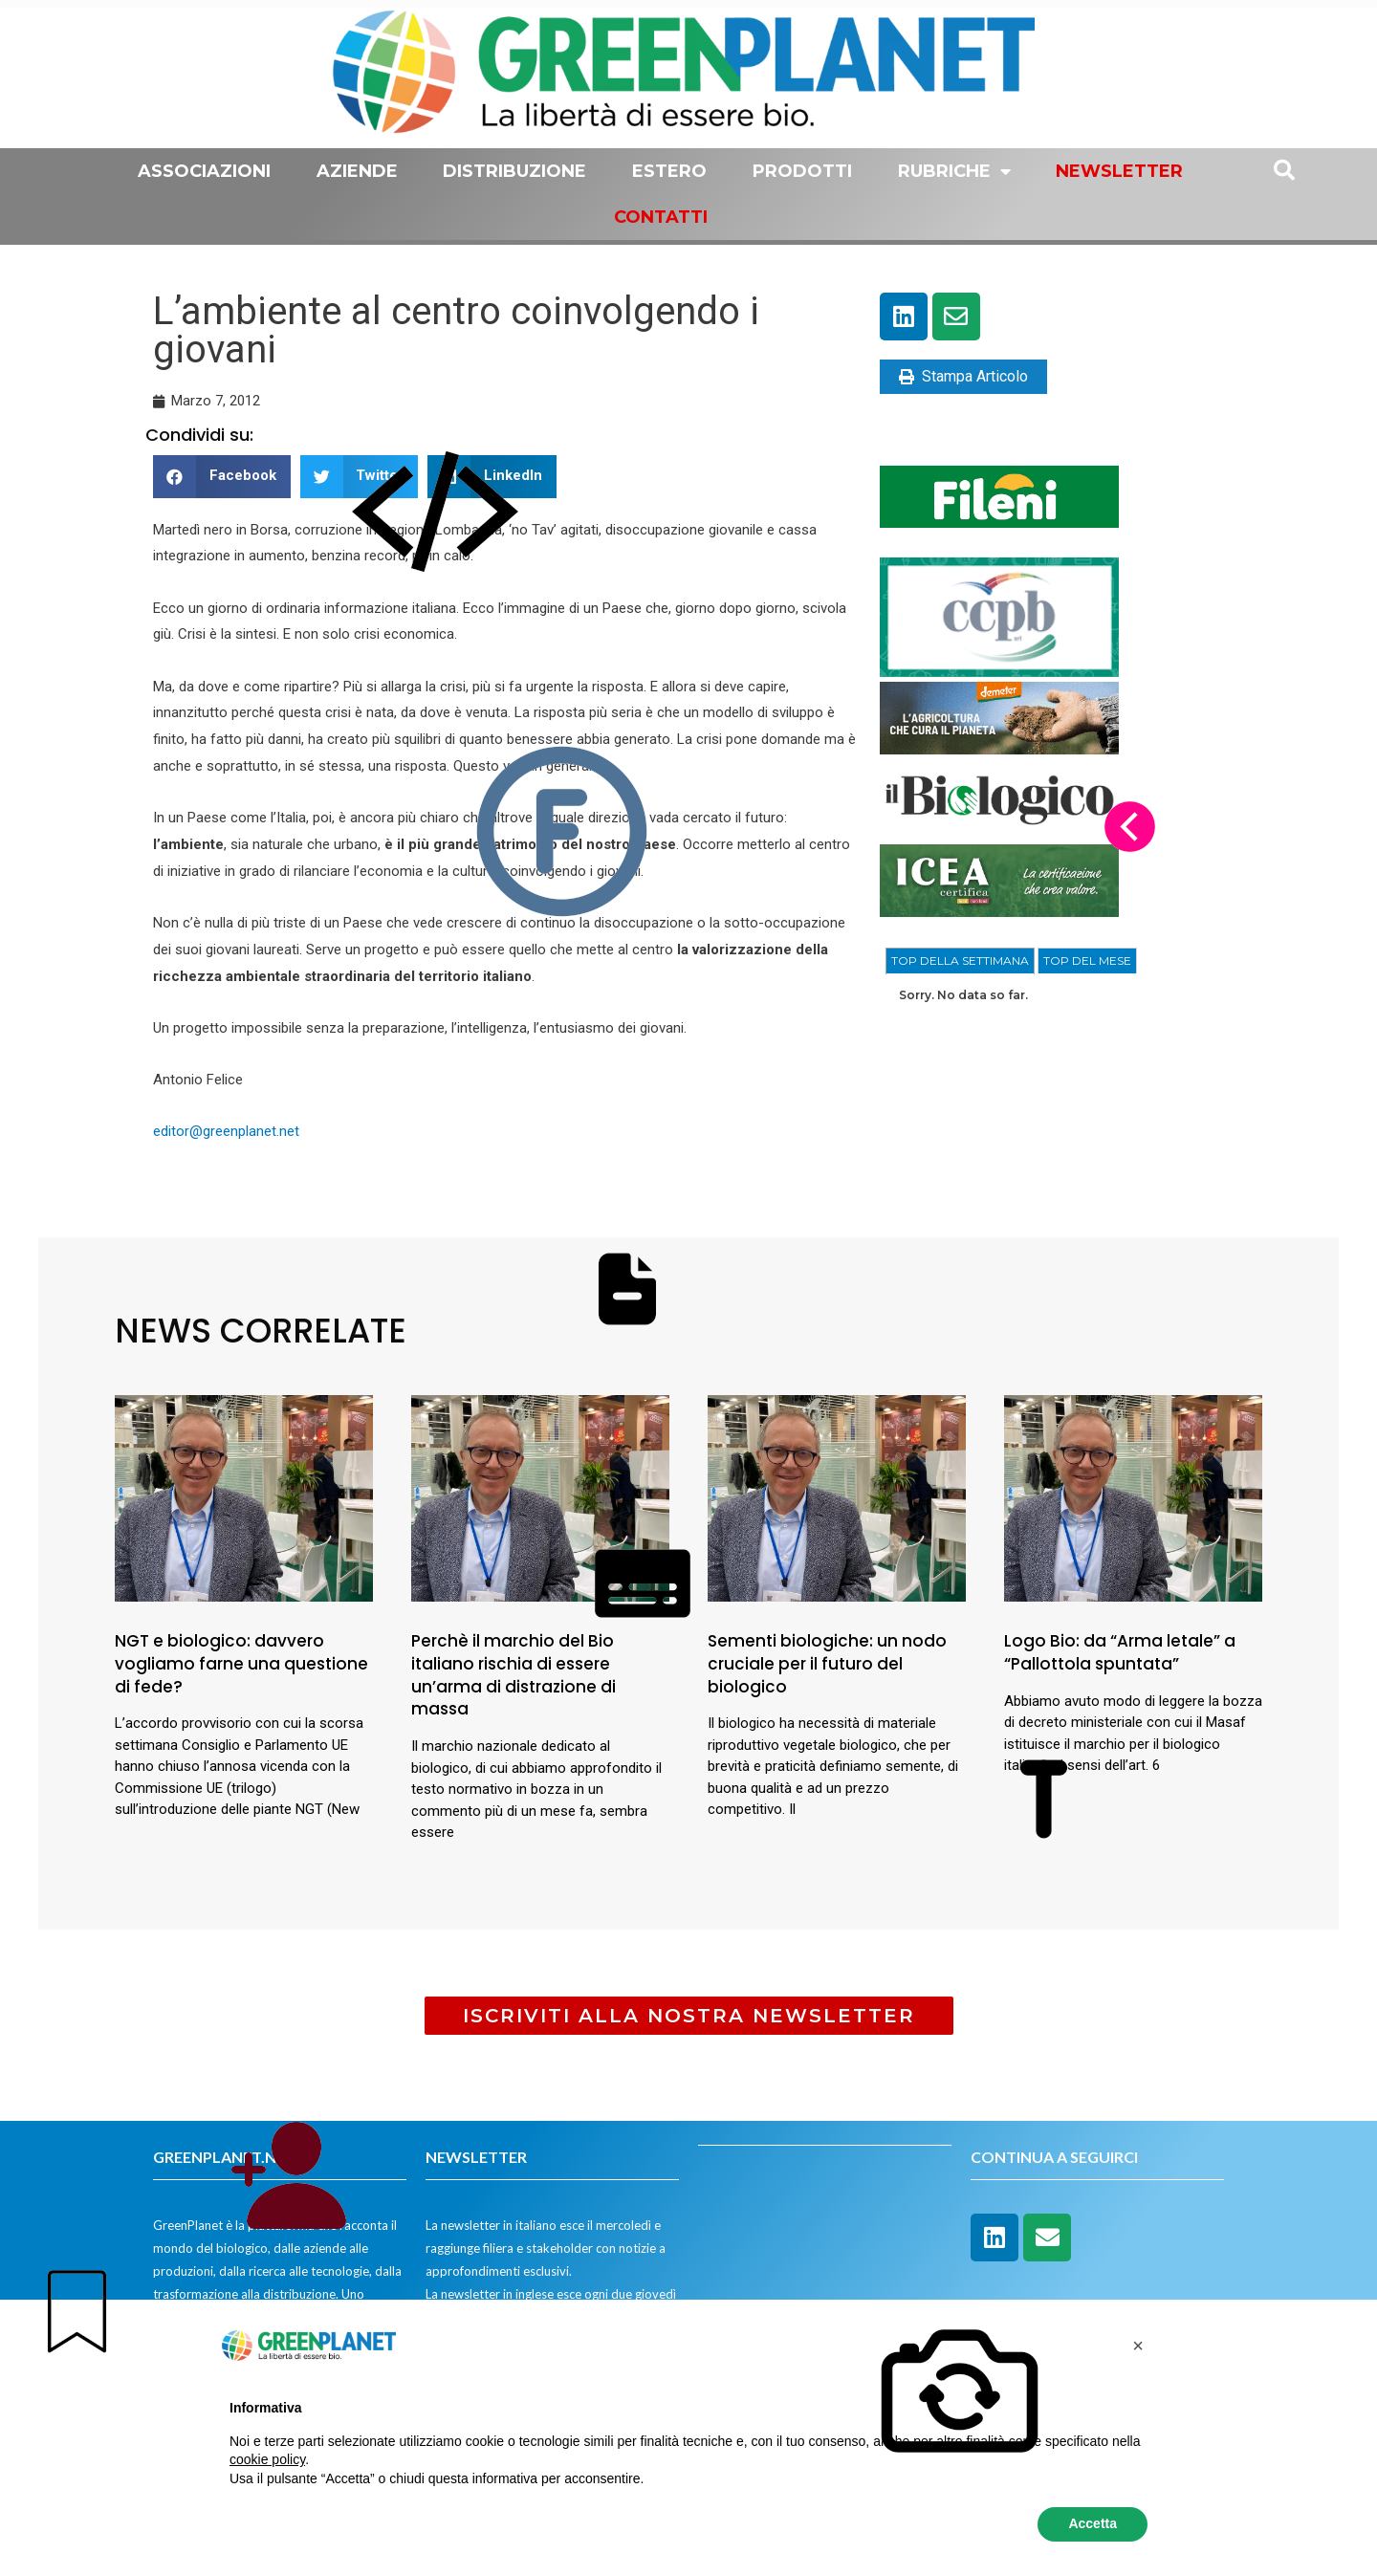 The image size is (1377, 2576). Describe the element at coordinates (289, 2175) in the screenshot. I see `add a new contact or friend` at that location.